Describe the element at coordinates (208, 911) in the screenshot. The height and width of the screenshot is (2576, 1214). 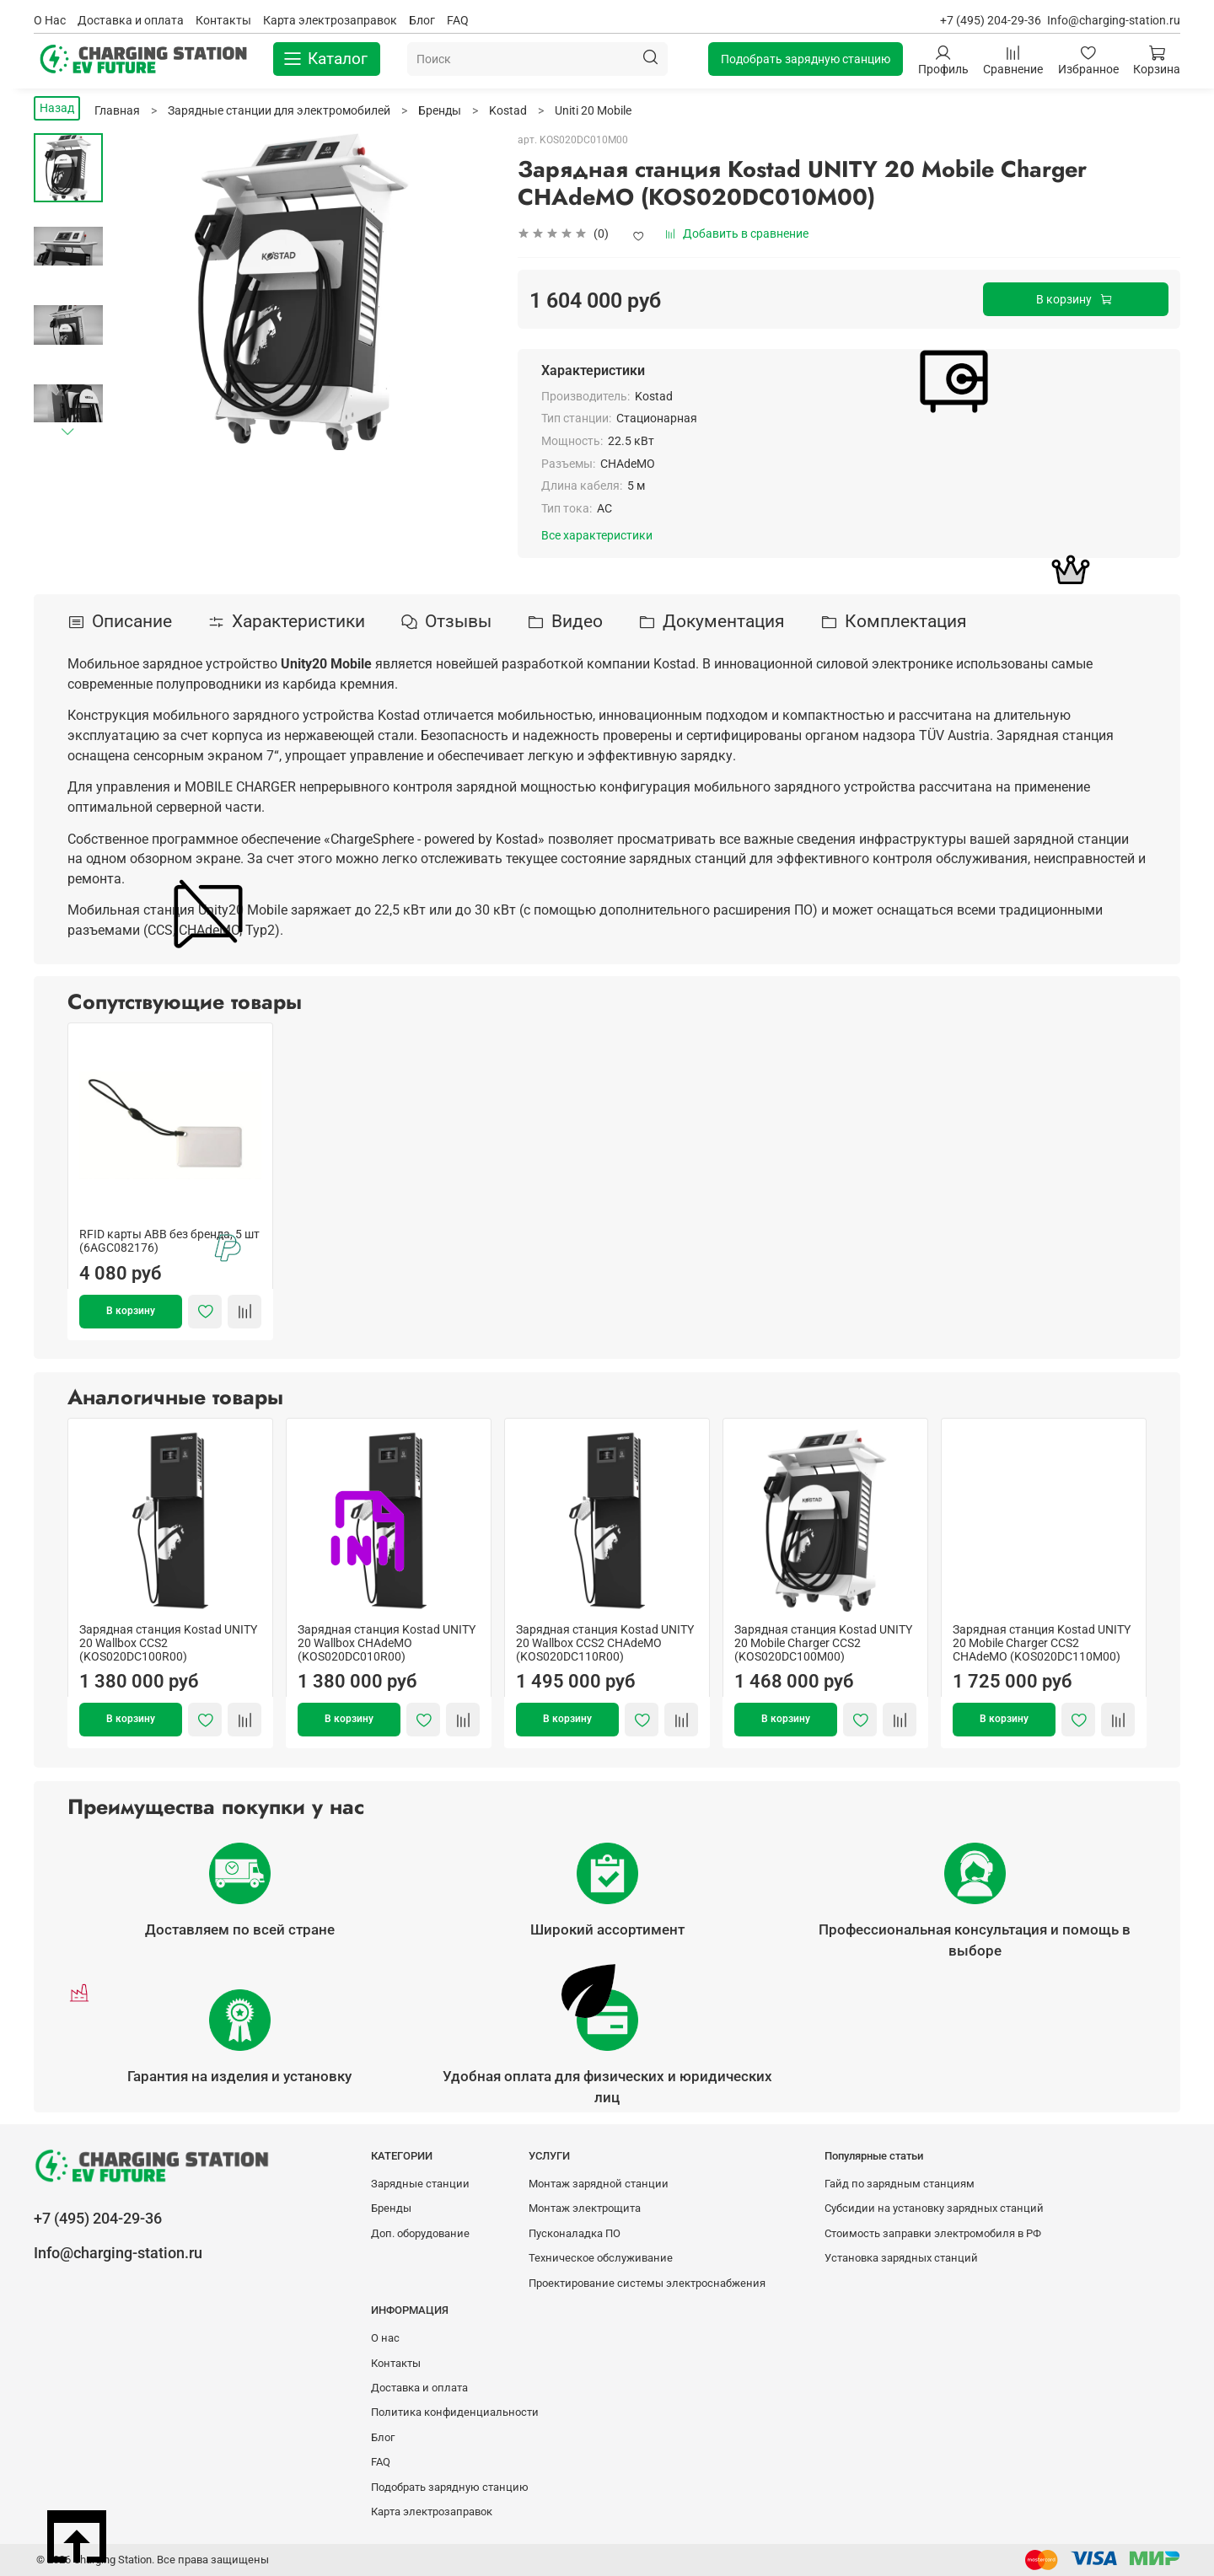
I see `mute or disable chat notifications` at that location.